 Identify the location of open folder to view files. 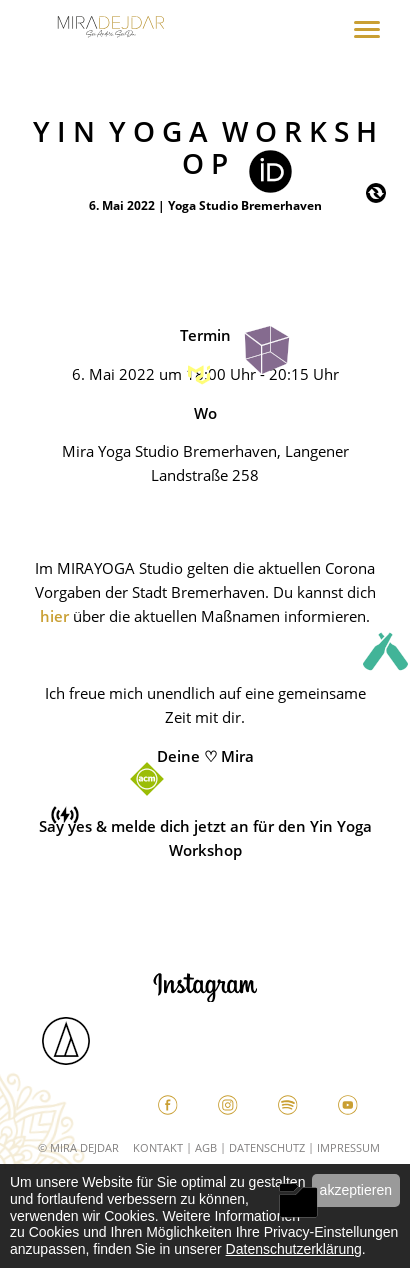
(298, 1200).